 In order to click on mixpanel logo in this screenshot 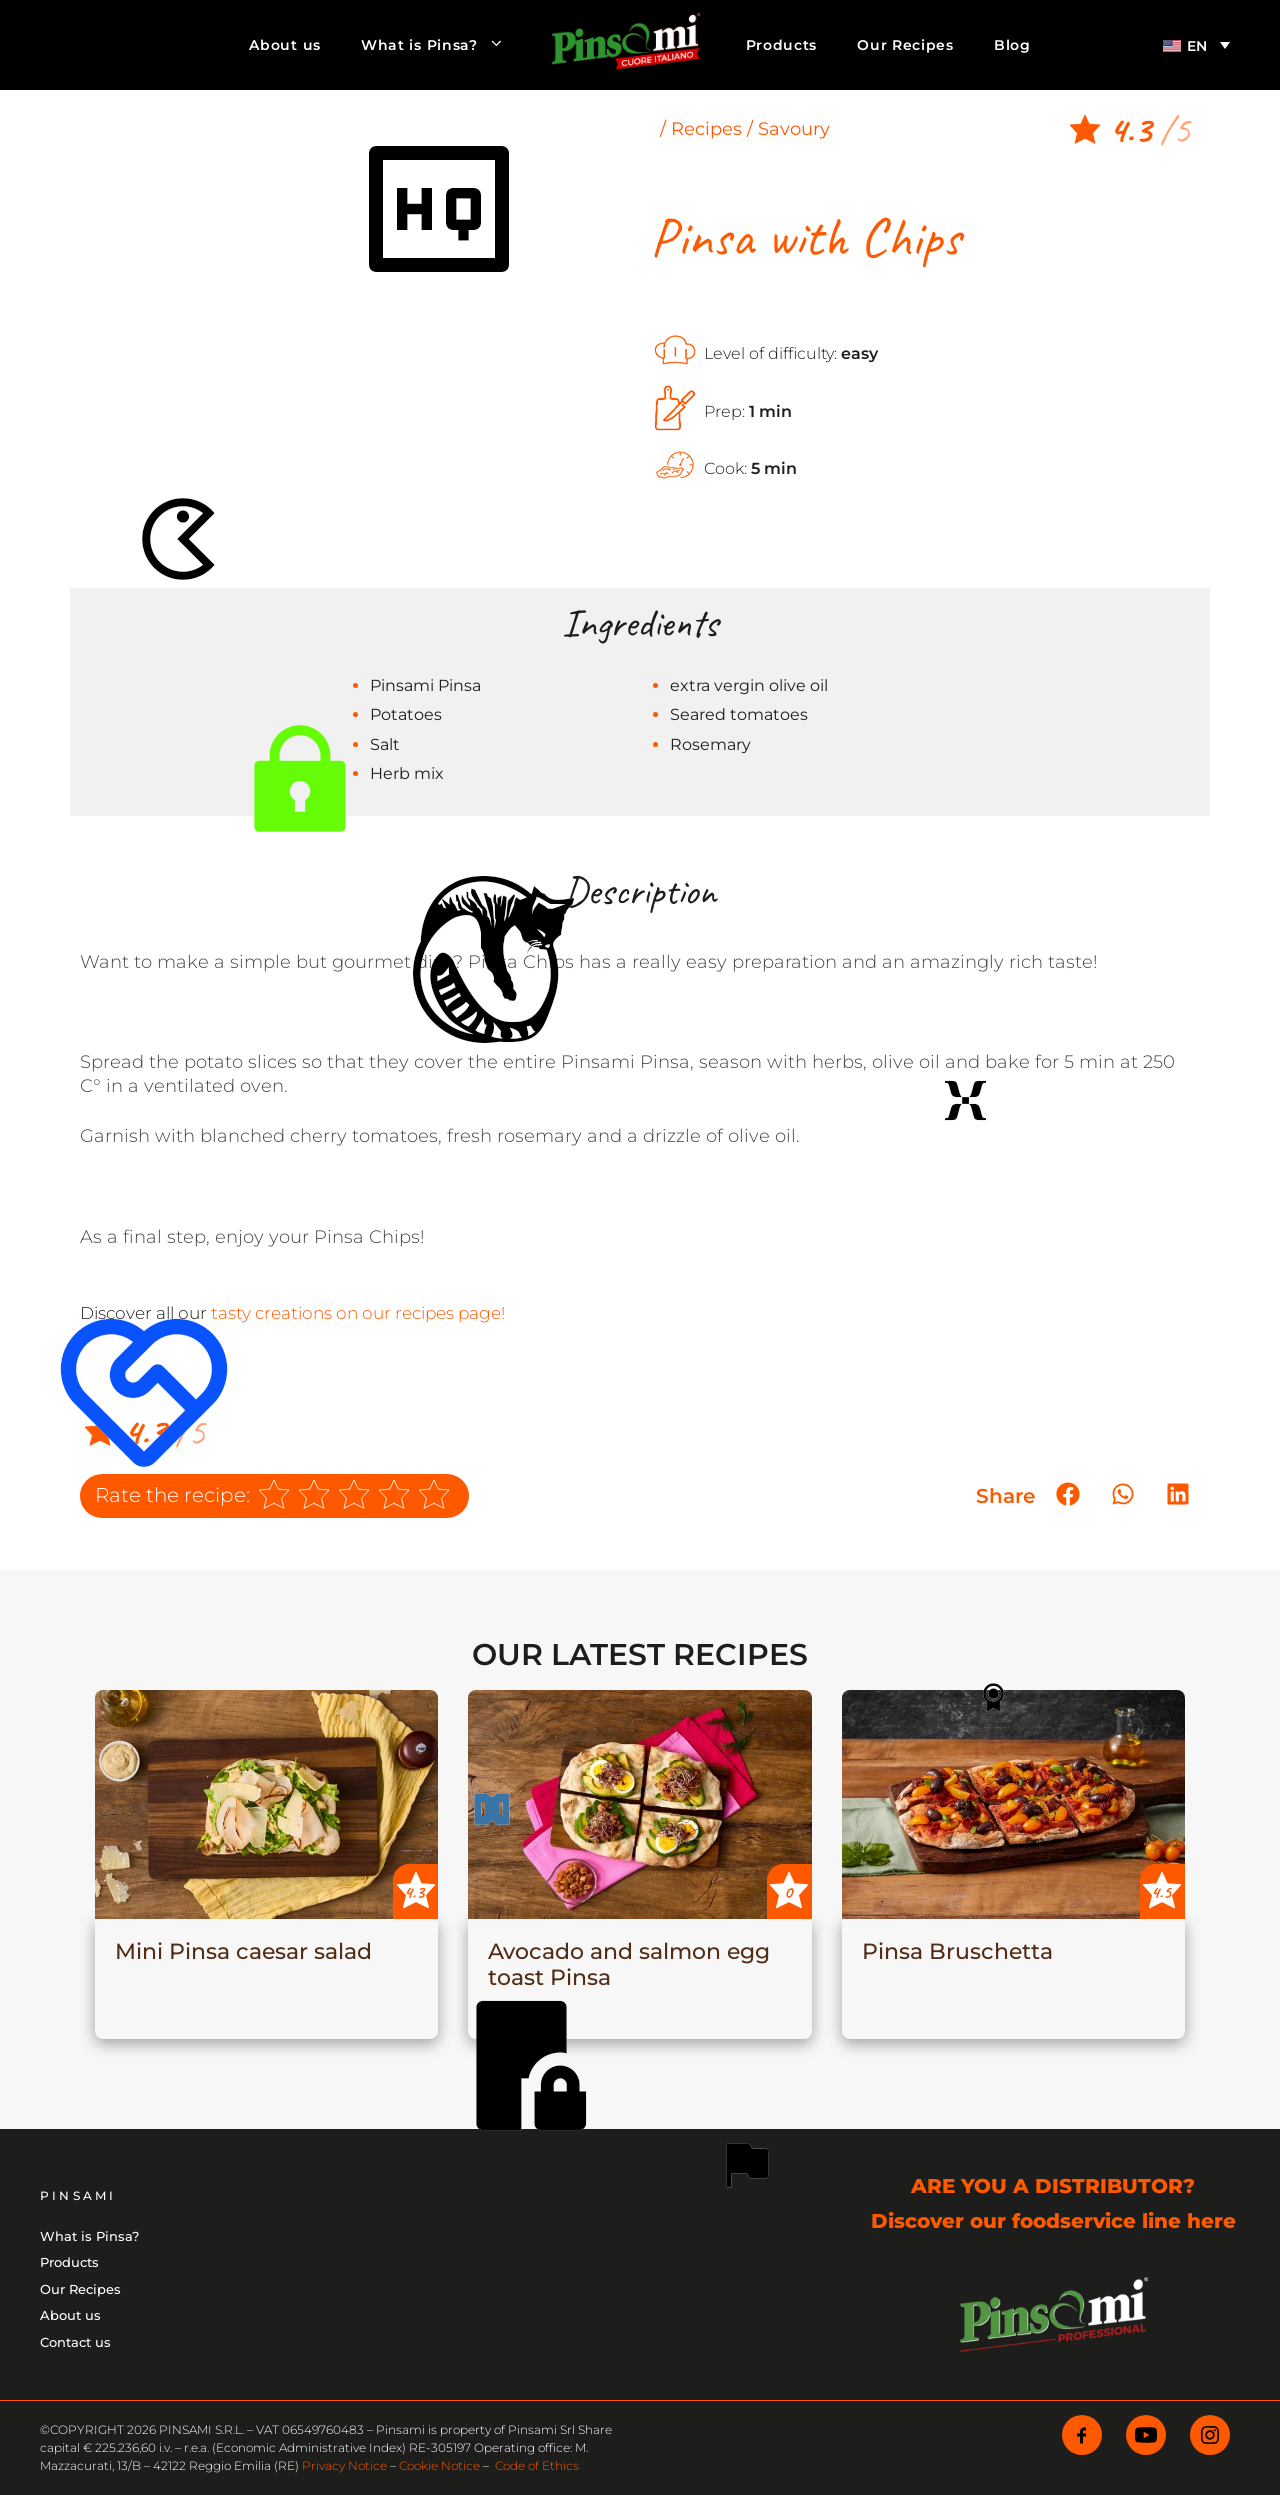, I will do `click(965, 1100)`.